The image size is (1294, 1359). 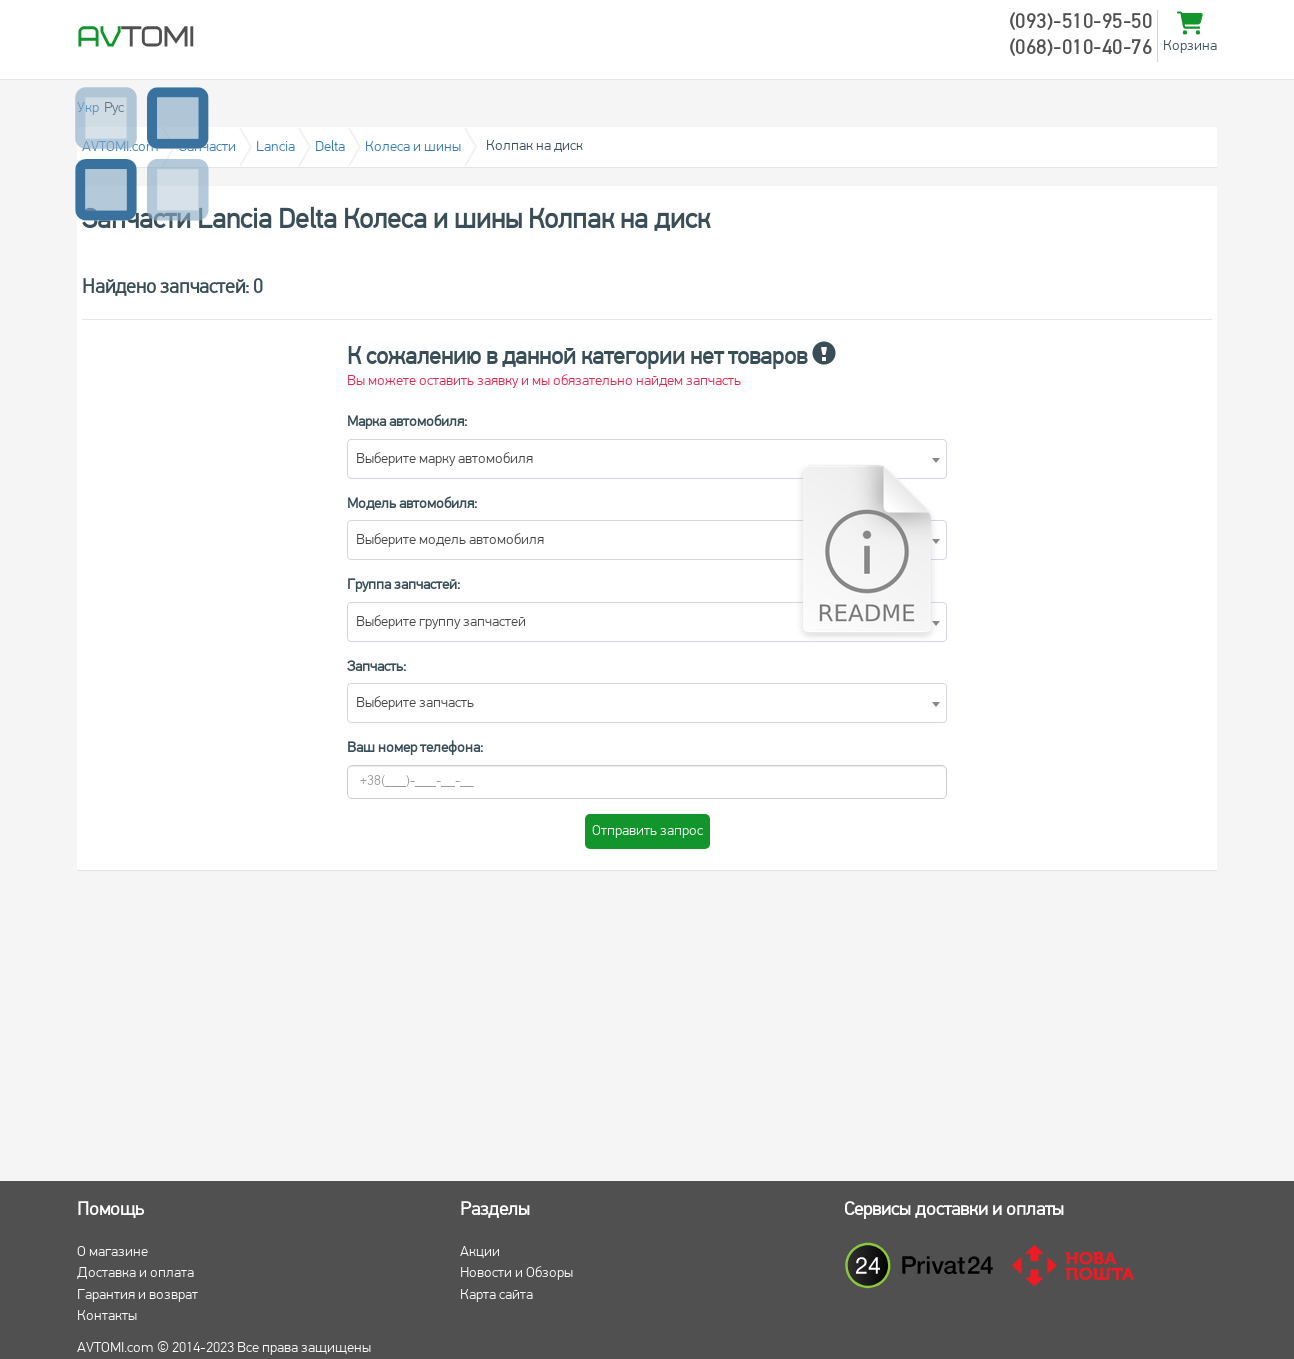 What do you see at coordinates (147, 159) in the screenshot?
I see `launch lights off puzzle game` at bounding box center [147, 159].